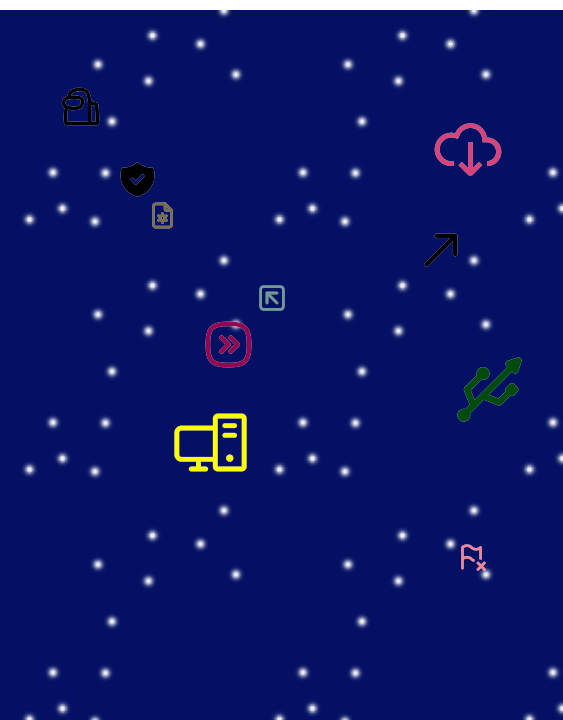 This screenshot has width=563, height=720. Describe the element at coordinates (162, 215) in the screenshot. I see `access file settings or preferences` at that location.